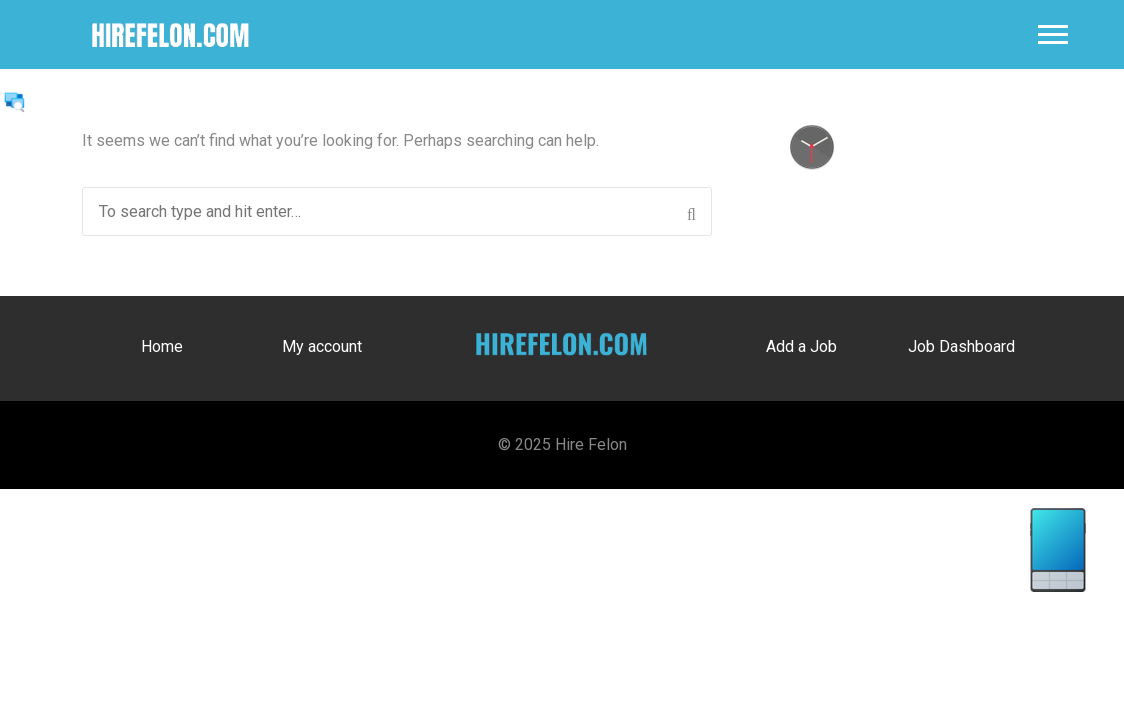 Image resolution: width=1124 pixels, height=720 pixels. I want to click on access mobile device settings, so click(1058, 550).